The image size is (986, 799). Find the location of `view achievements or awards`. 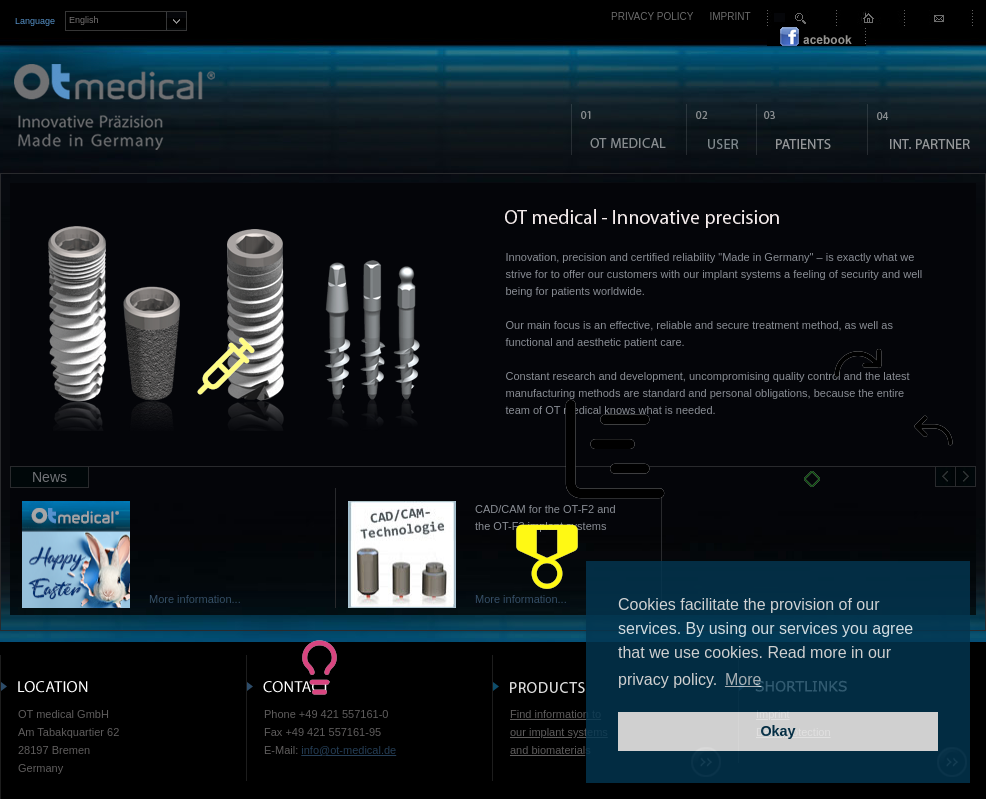

view achievements or awards is located at coordinates (547, 553).